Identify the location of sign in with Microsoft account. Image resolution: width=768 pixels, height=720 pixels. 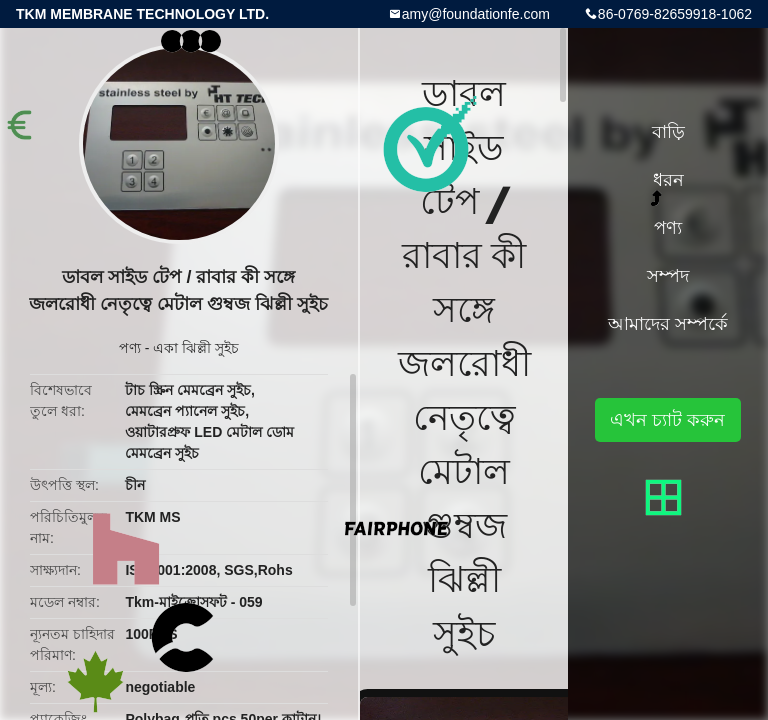
(663, 497).